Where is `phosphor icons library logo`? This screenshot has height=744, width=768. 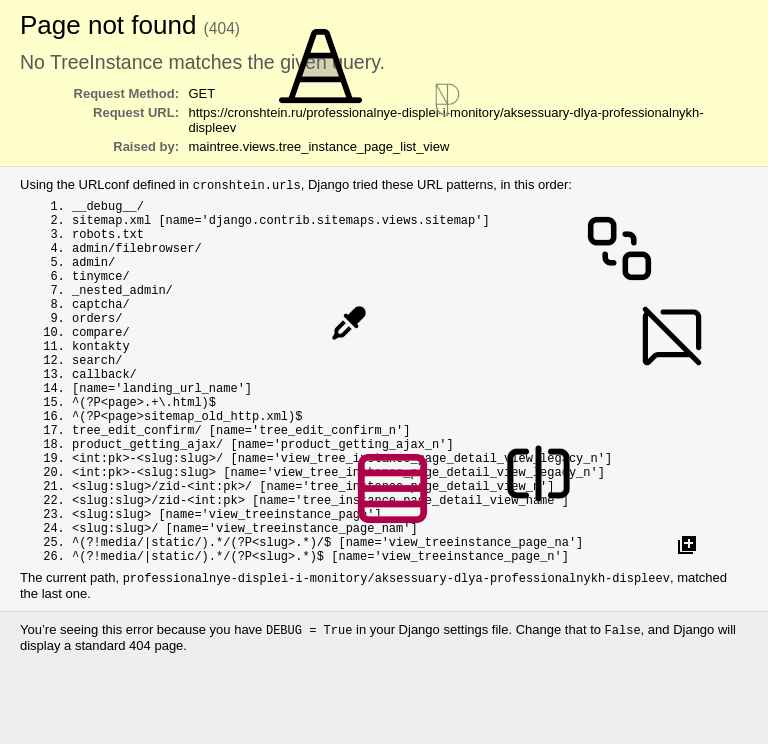 phosphor icons library logo is located at coordinates (445, 98).